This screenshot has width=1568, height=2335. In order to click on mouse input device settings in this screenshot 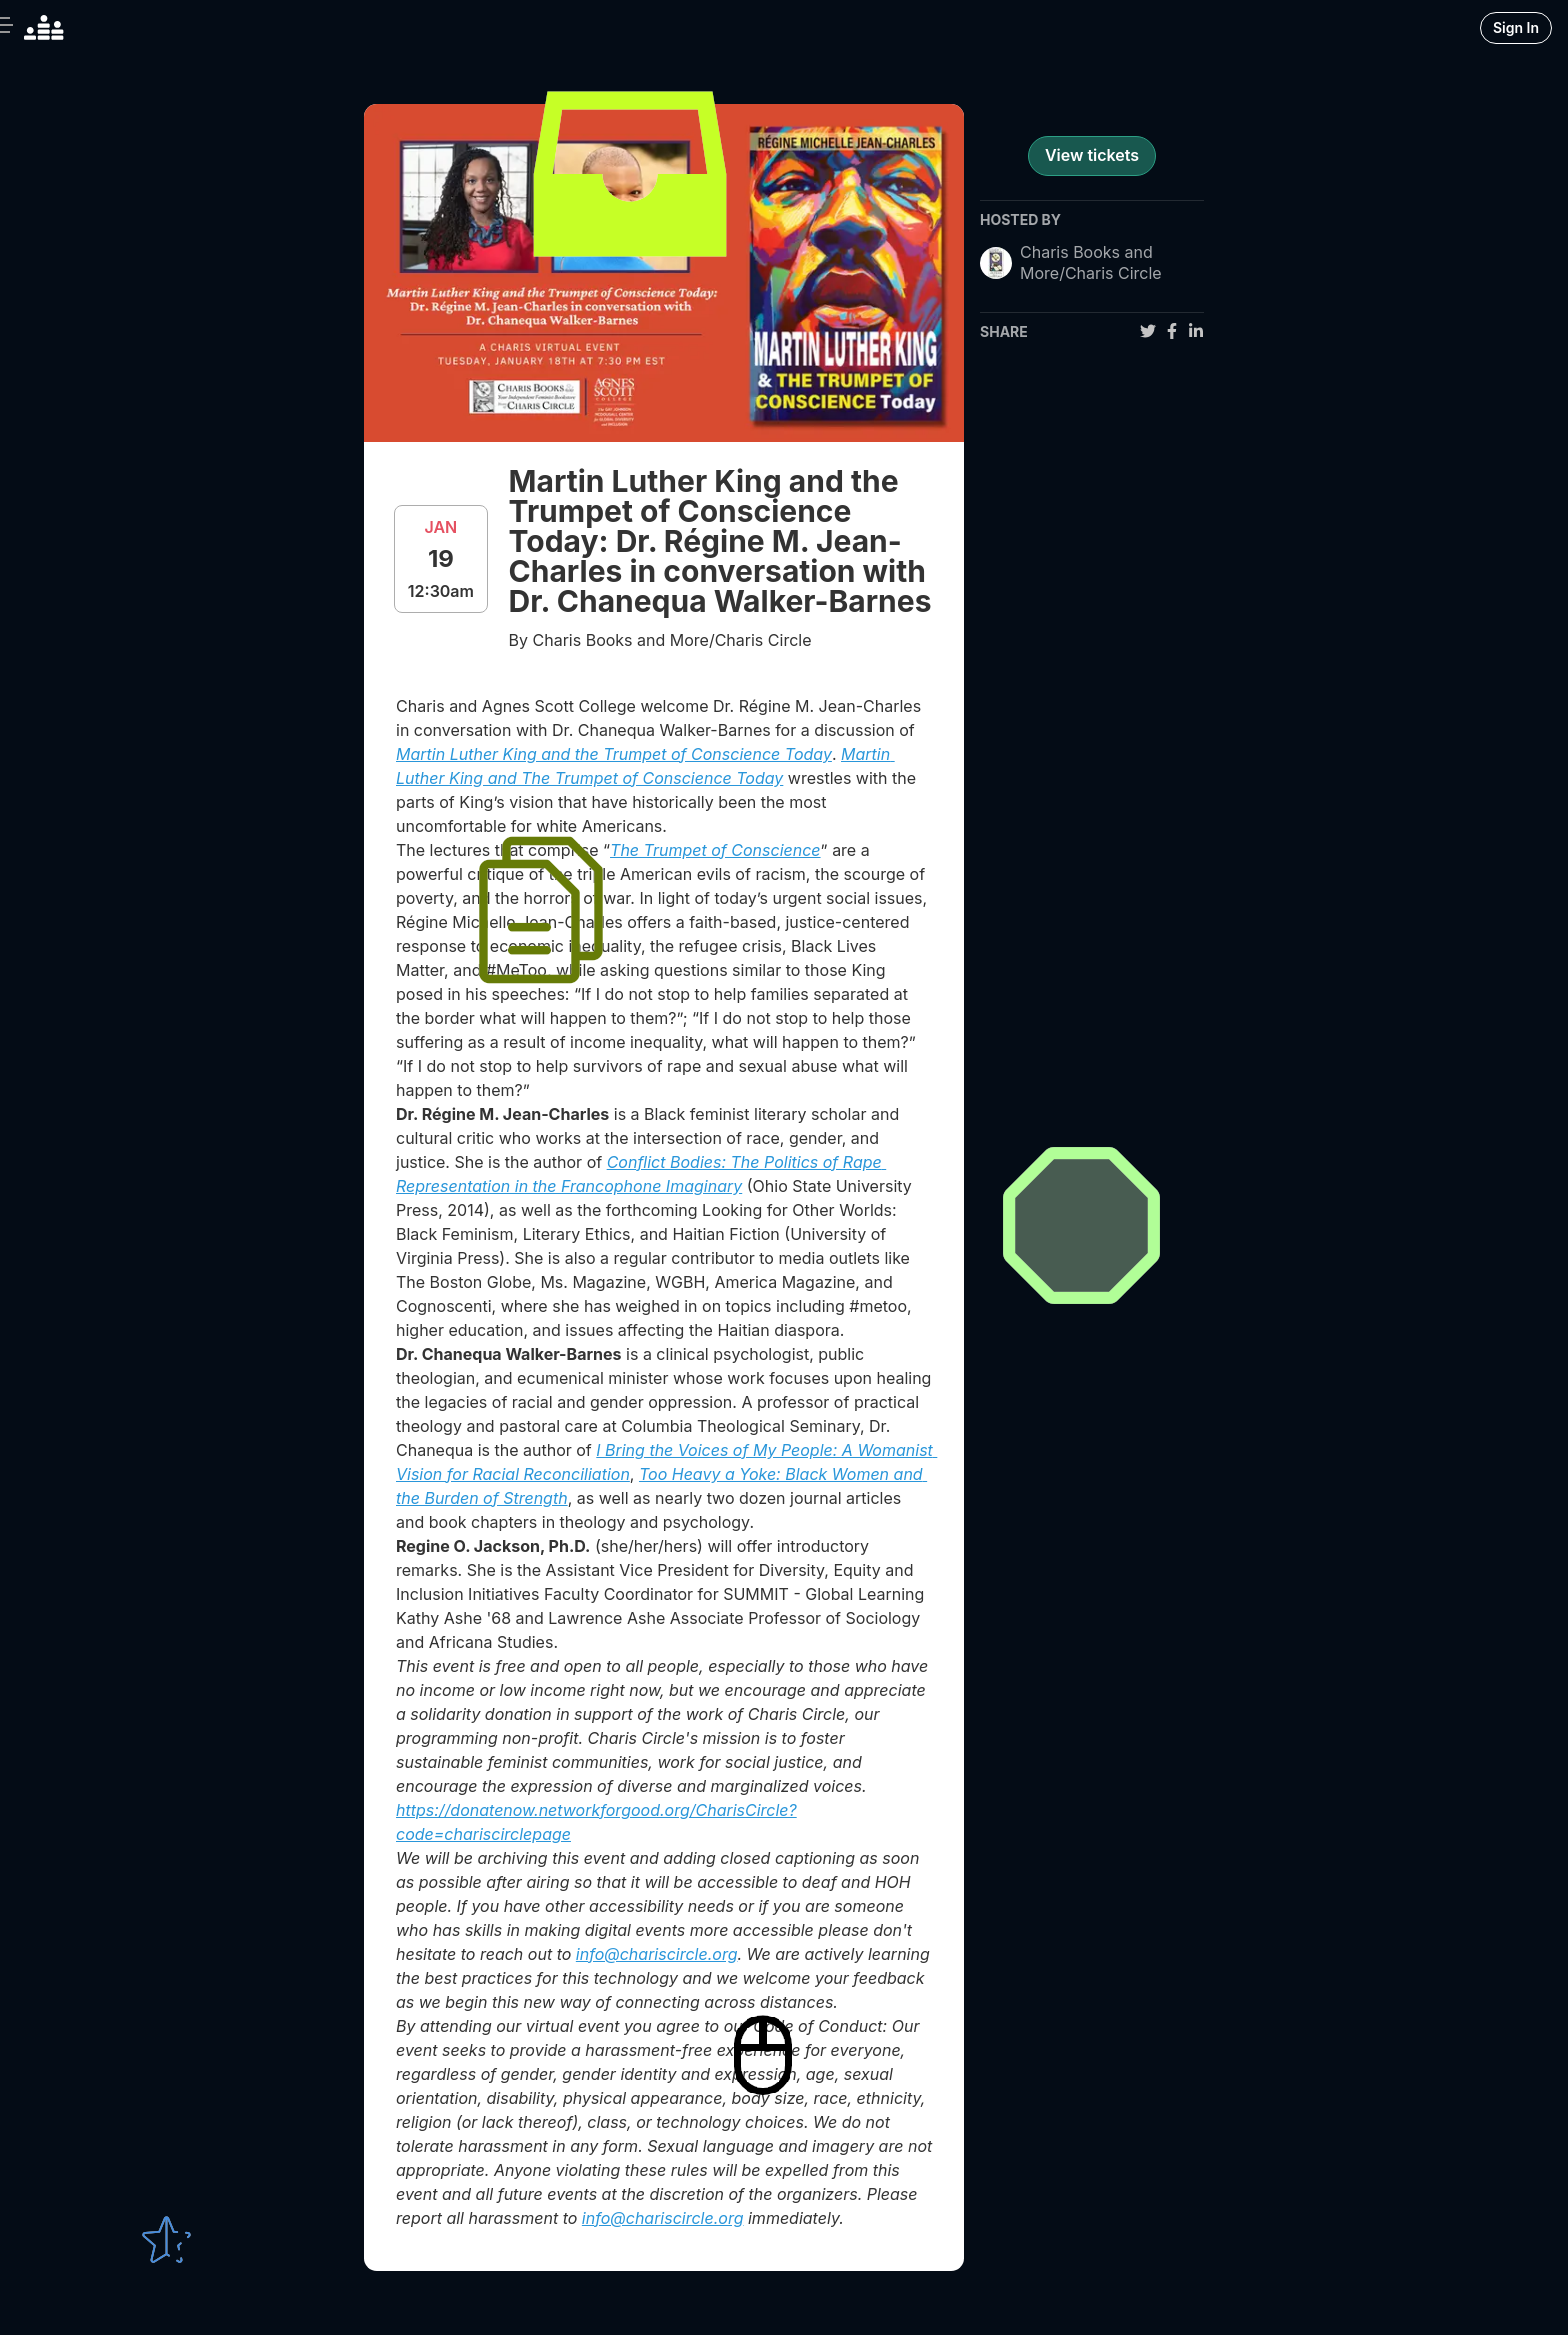, I will do `click(763, 2055)`.